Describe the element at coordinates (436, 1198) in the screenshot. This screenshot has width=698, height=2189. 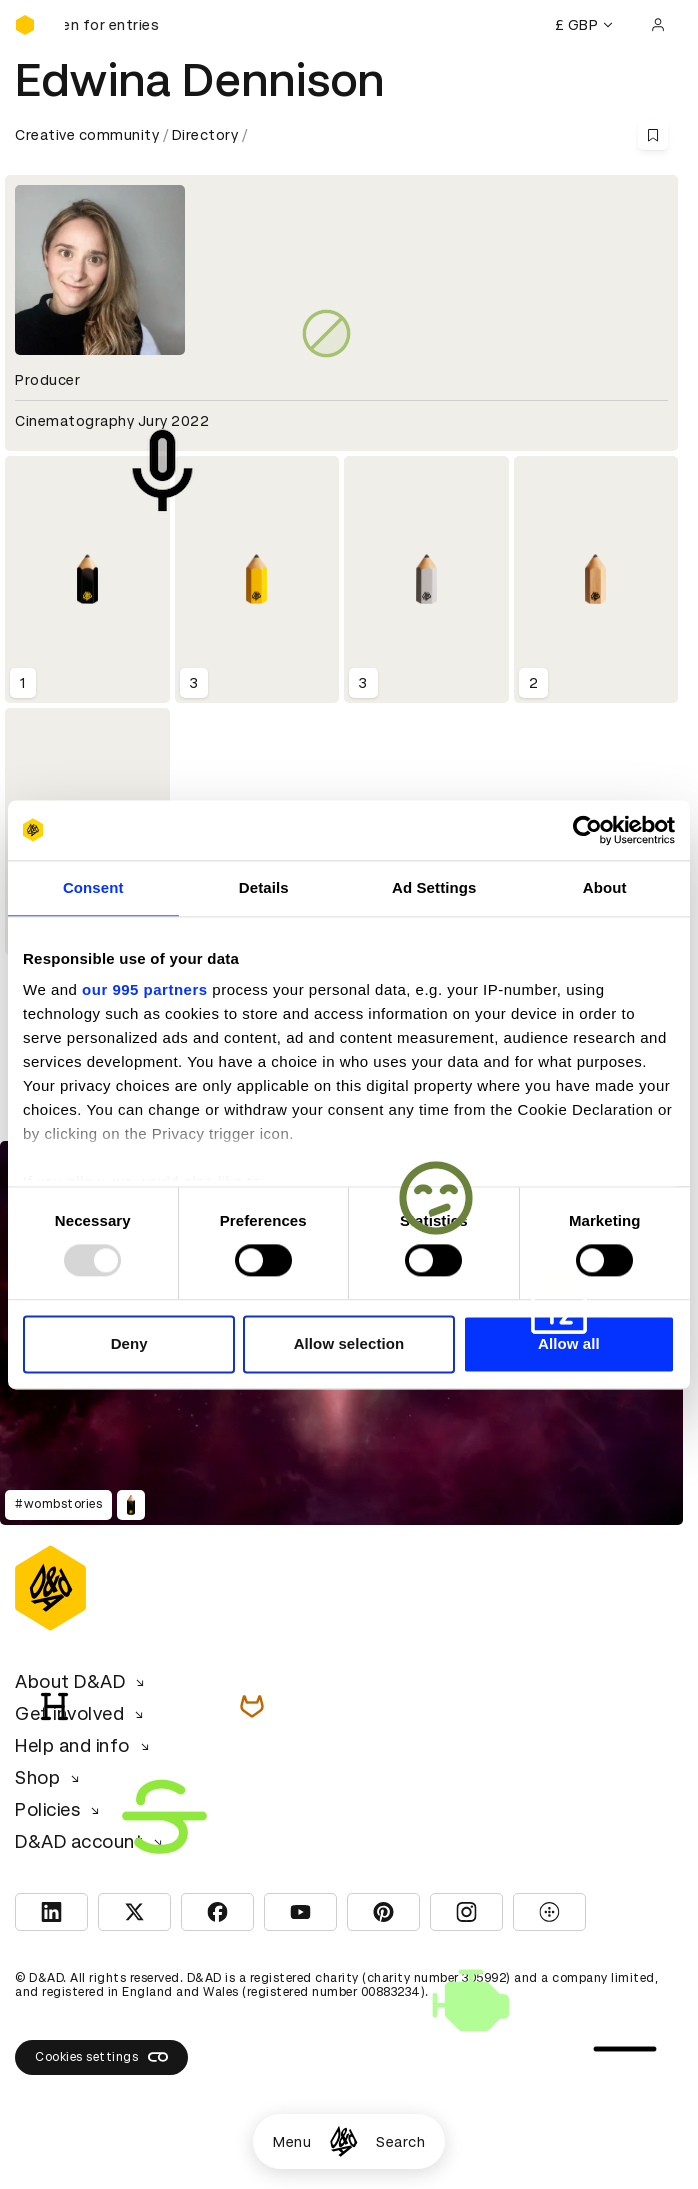
I see `indicate dissatisfaction or negative feedback` at that location.